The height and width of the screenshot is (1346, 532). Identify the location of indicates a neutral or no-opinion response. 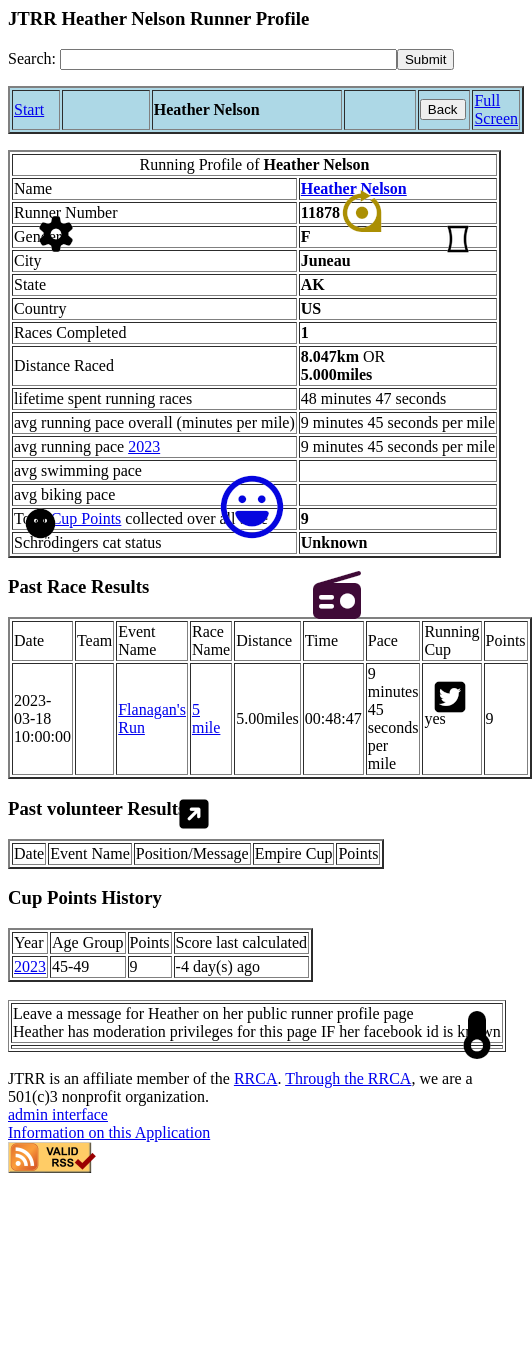
(40, 523).